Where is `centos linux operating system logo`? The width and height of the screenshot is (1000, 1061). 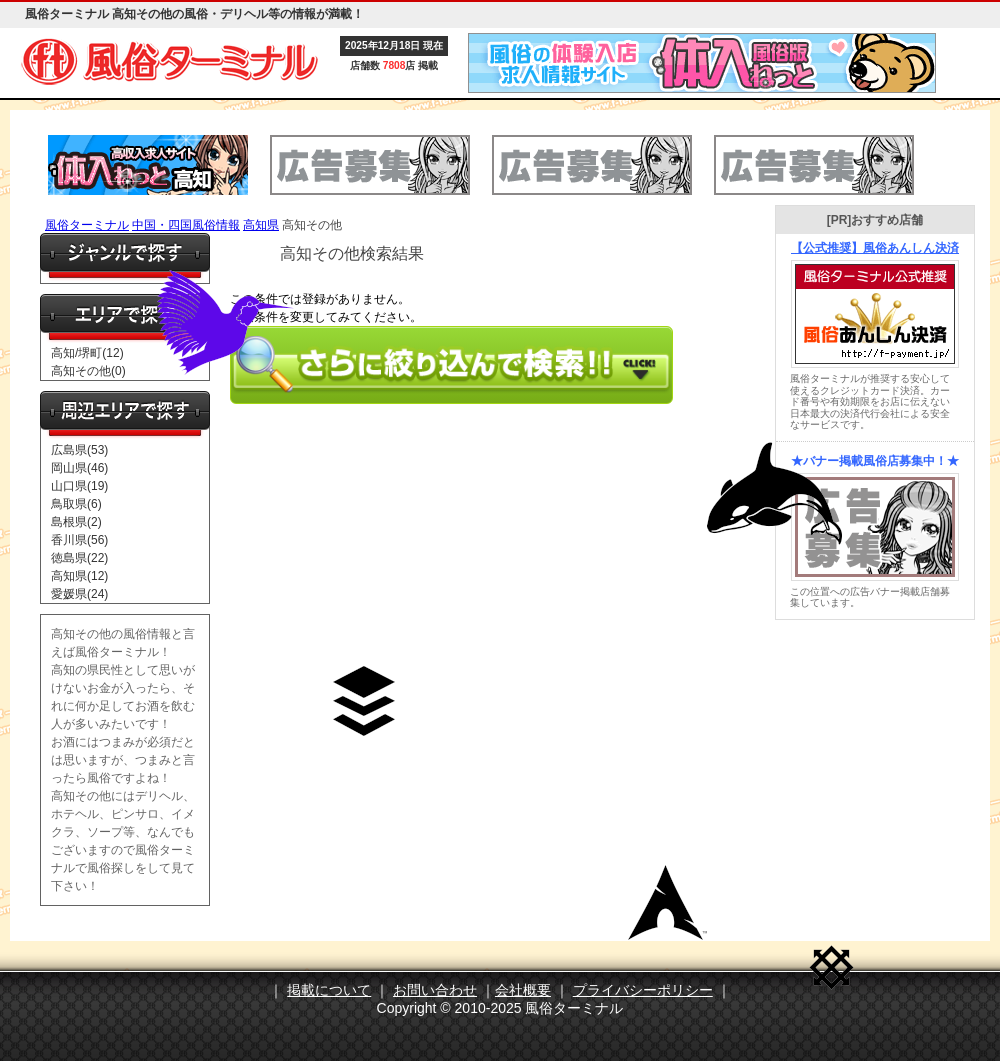 centos linux operating system logo is located at coordinates (831, 967).